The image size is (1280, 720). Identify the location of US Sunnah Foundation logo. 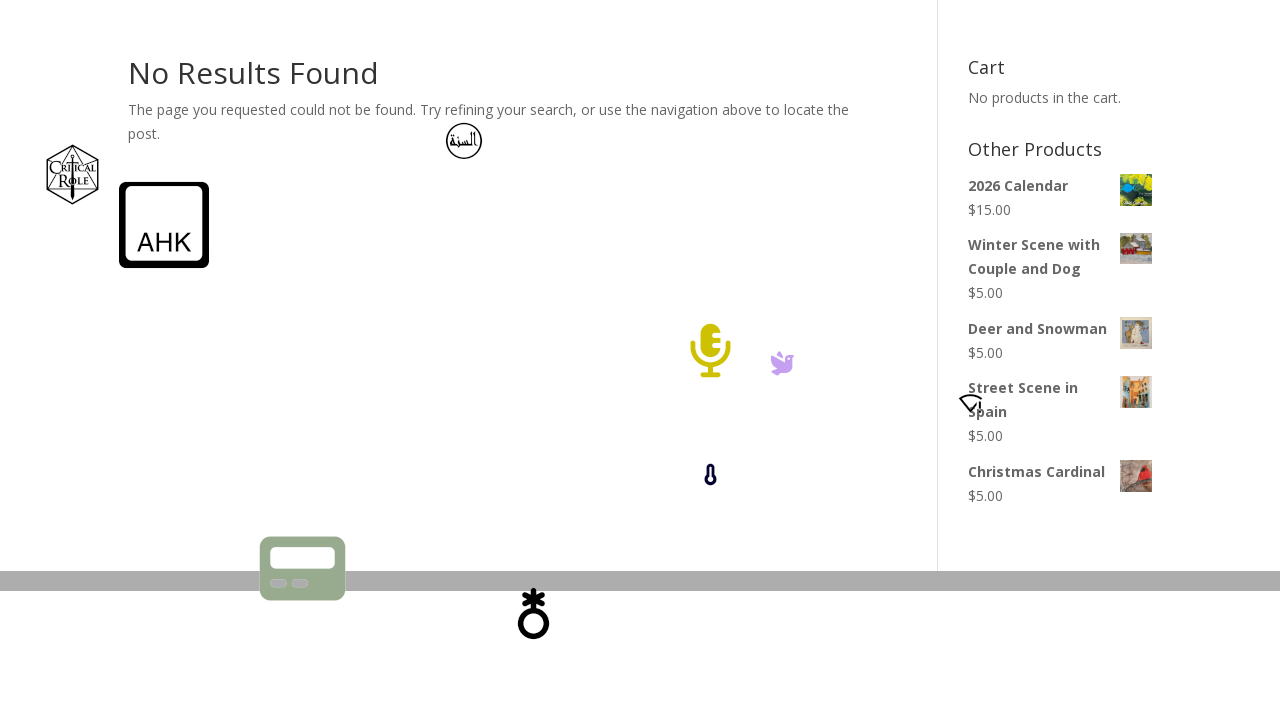
(464, 140).